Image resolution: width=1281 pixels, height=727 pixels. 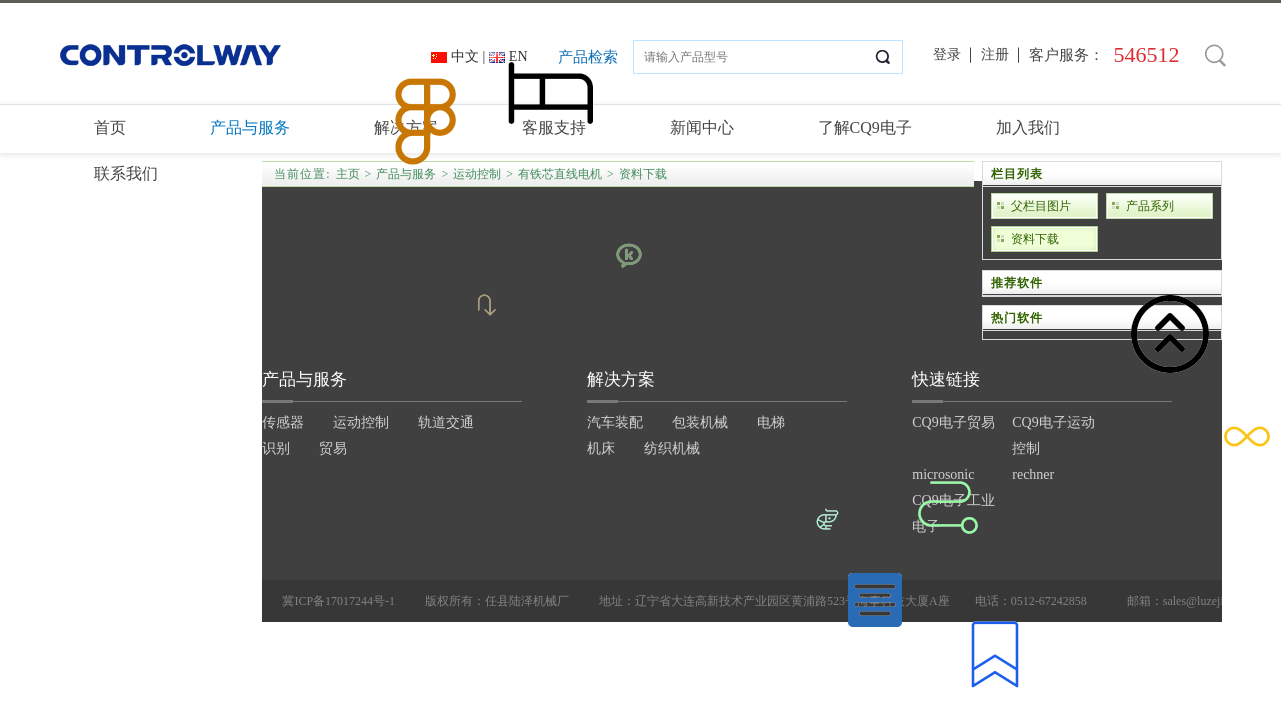 What do you see at coordinates (486, 305) in the screenshot?
I see `redo or repeat last action` at bounding box center [486, 305].